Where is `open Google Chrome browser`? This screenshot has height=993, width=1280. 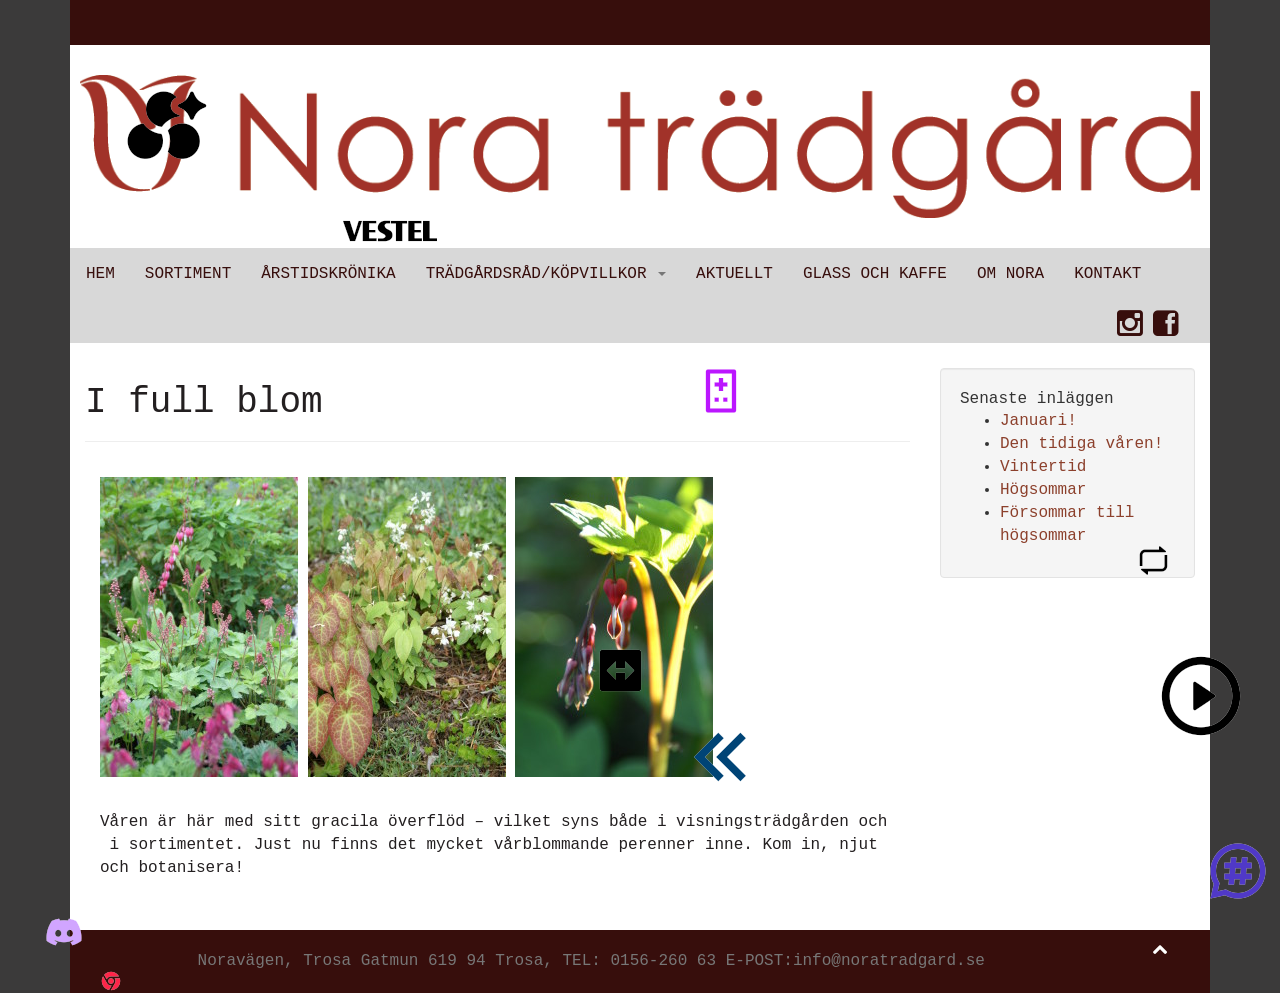 open Google Chrome browser is located at coordinates (111, 981).